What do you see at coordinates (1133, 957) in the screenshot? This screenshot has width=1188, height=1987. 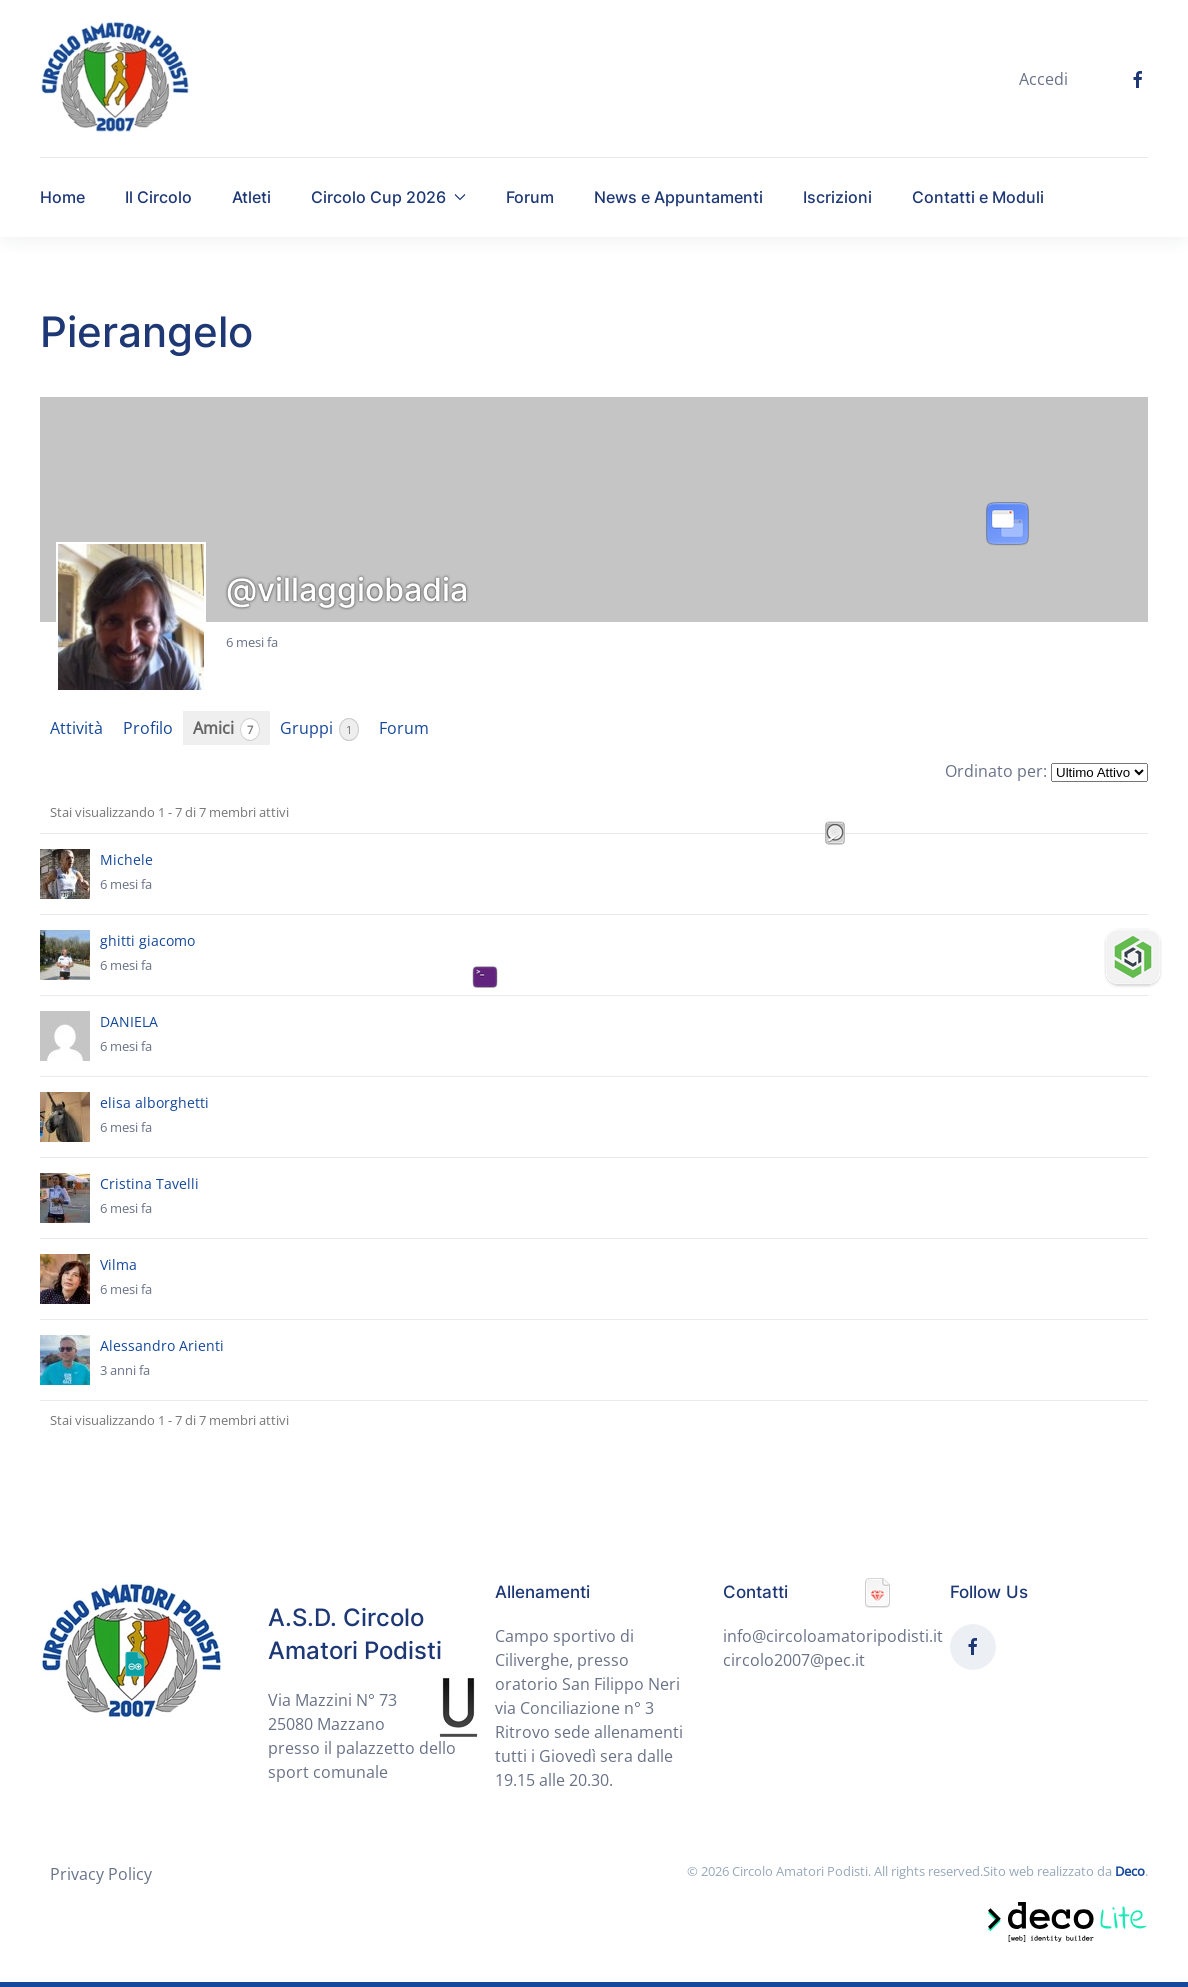 I see `open onshape CAD application` at bounding box center [1133, 957].